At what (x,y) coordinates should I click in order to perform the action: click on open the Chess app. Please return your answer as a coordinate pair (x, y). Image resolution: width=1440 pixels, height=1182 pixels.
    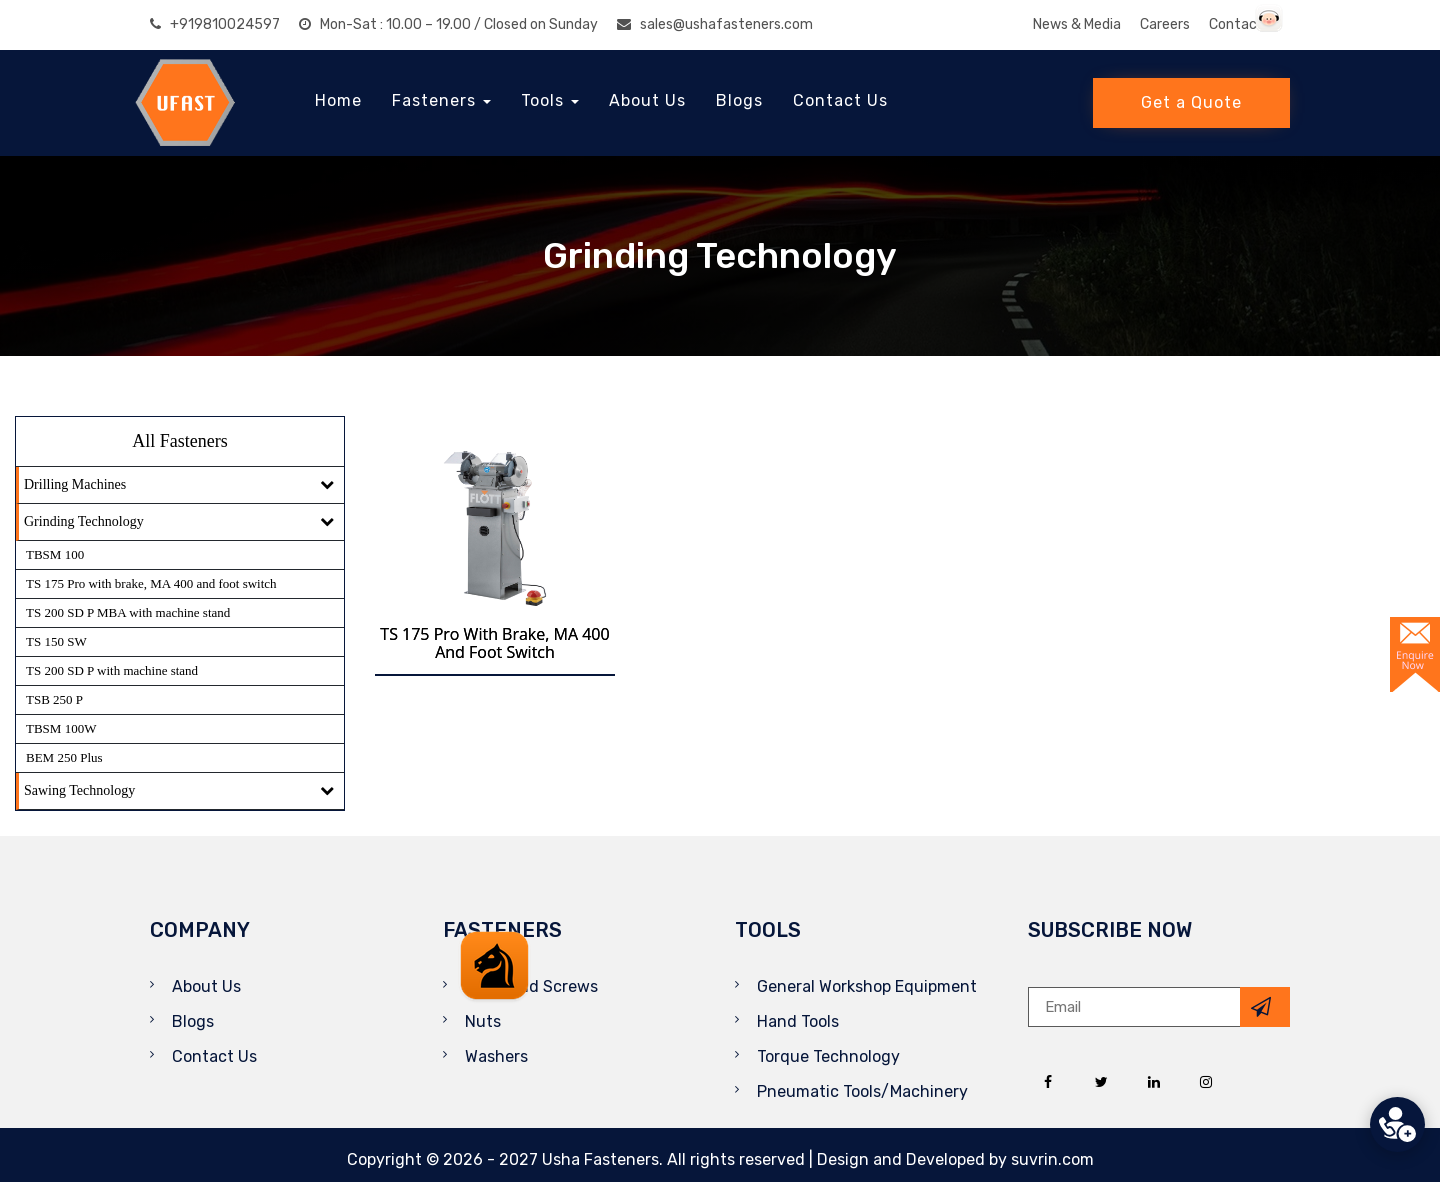
    Looking at the image, I should click on (494, 965).